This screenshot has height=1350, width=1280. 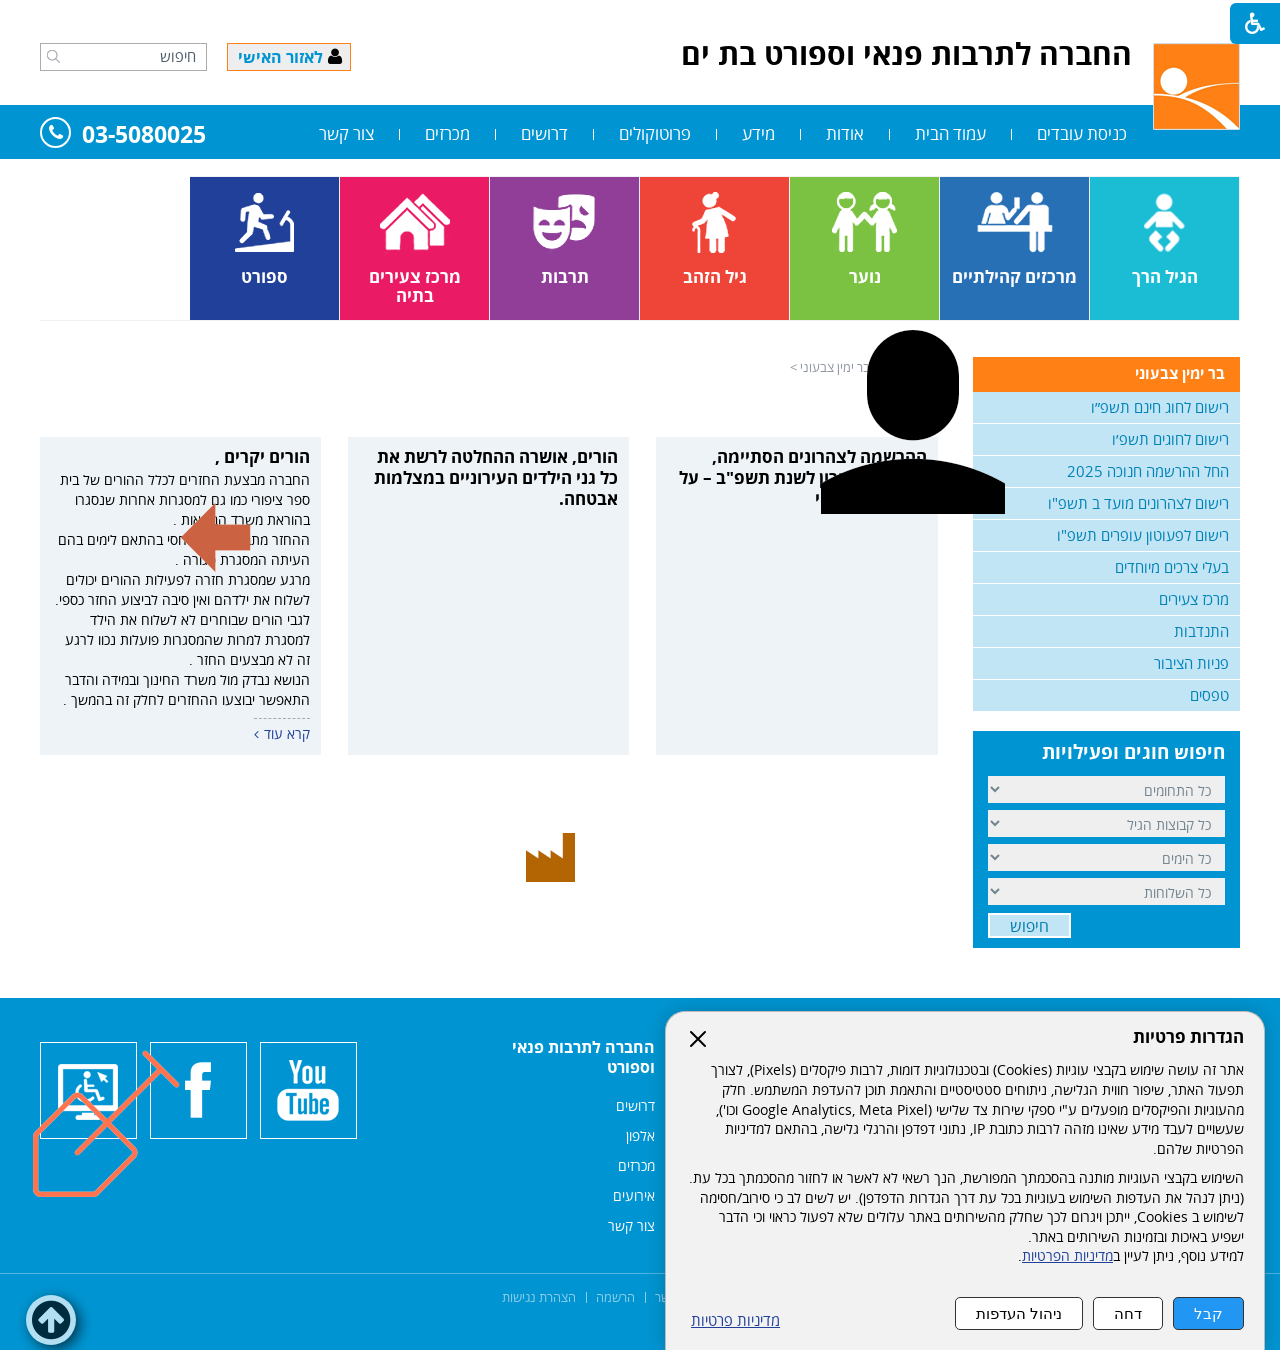 I want to click on go back to the previous screen, so click(x=215, y=537).